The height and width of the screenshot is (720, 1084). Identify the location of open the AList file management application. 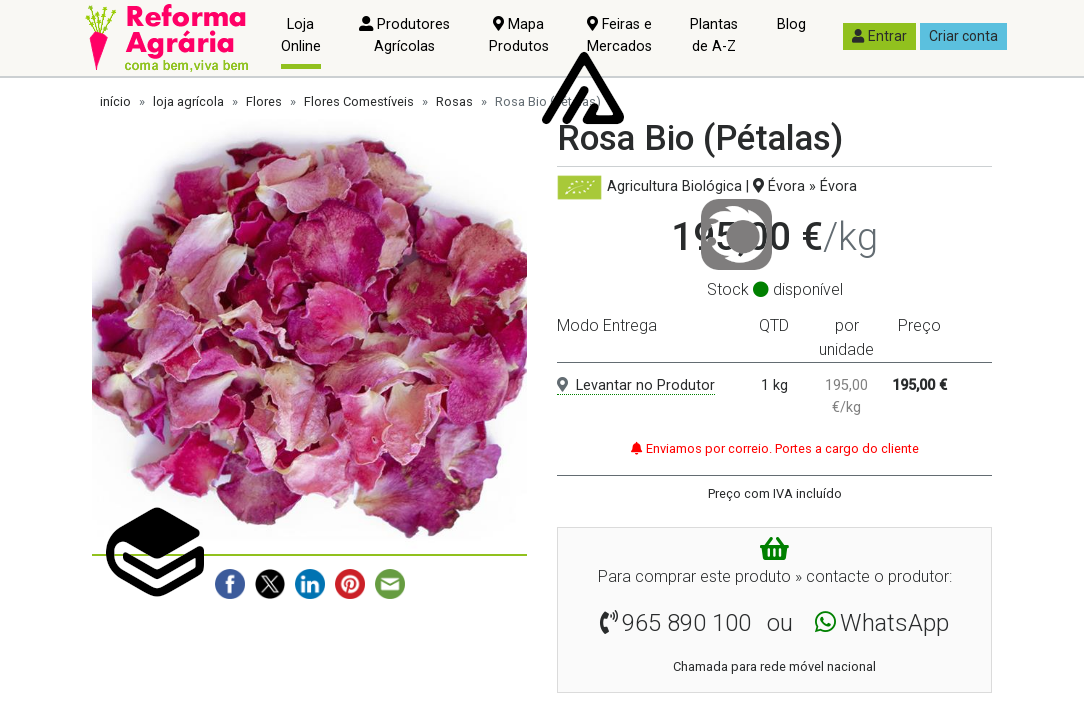
(583, 88).